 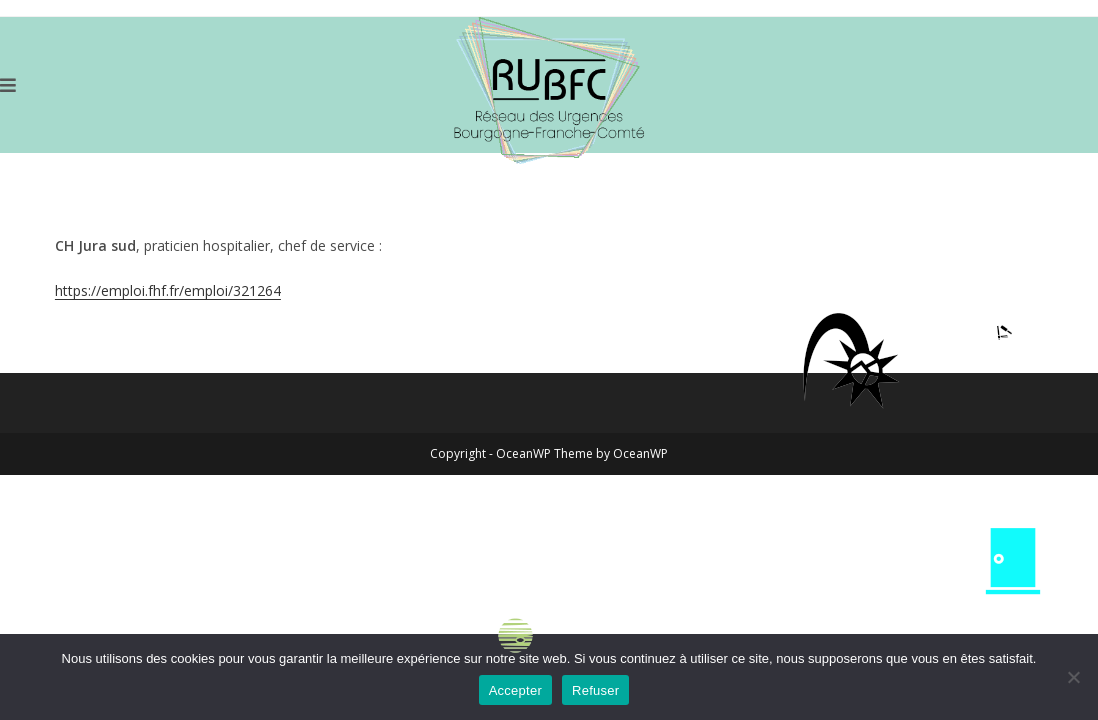 What do you see at coordinates (1013, 560) in the screenshot?
I see `exit the current screen or application` at bounding box center [1013, 560].